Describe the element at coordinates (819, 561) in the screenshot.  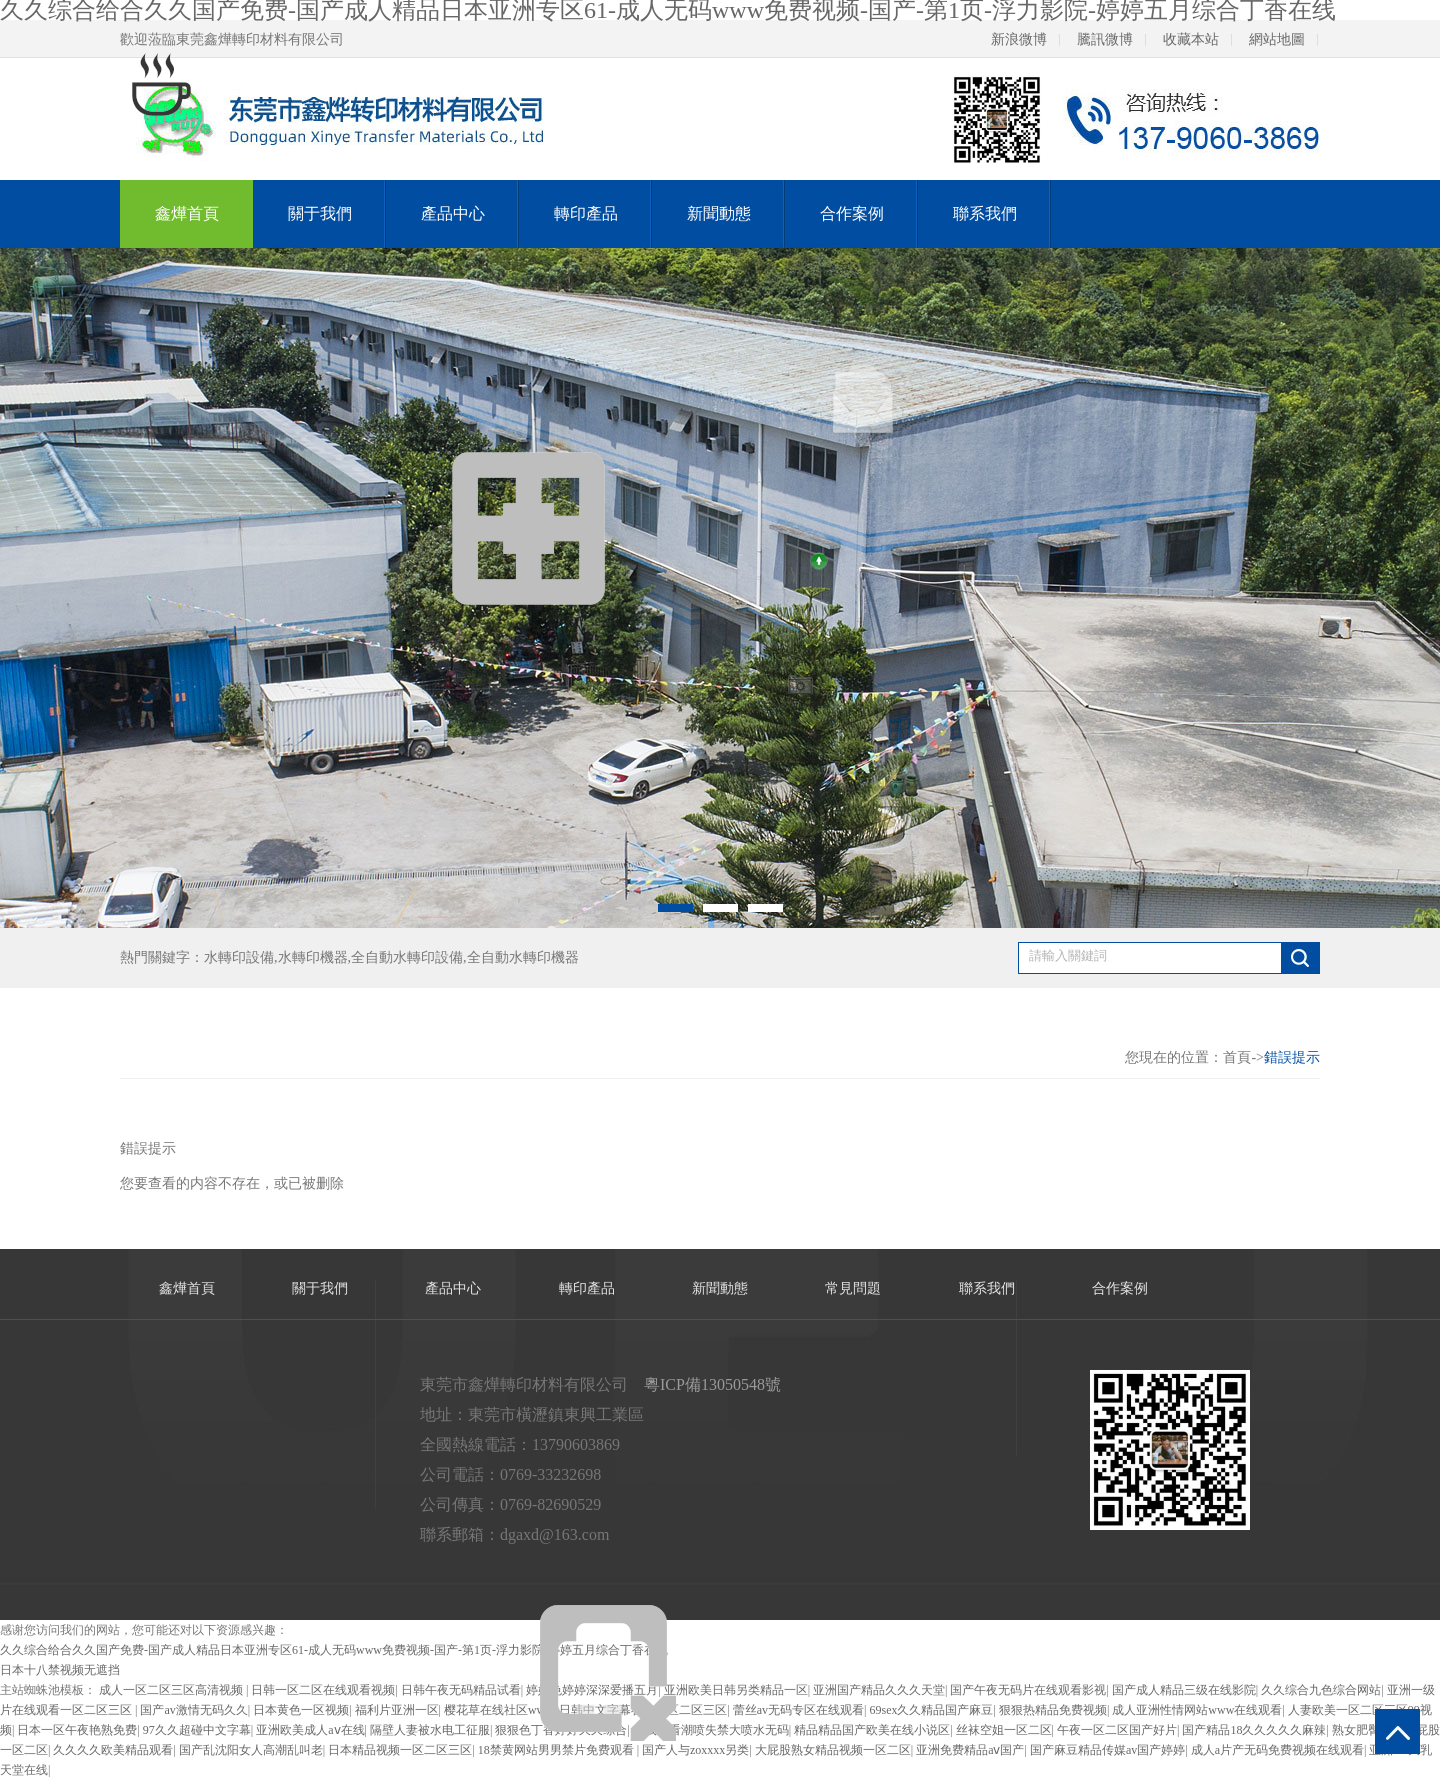
I see `indicates a software update is available` at that location.